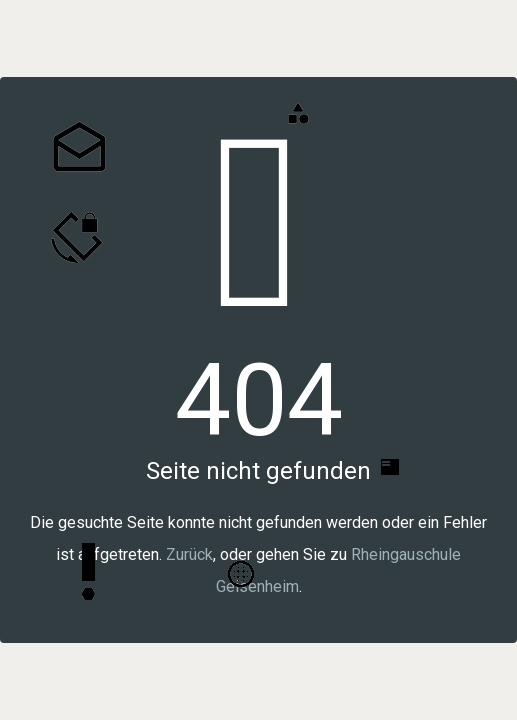 Image resolution: width=517 pixels, height=720 pixels. Describe the element at coordinates (79, 150) in the screenshot. I see `view draft messages` at that location.